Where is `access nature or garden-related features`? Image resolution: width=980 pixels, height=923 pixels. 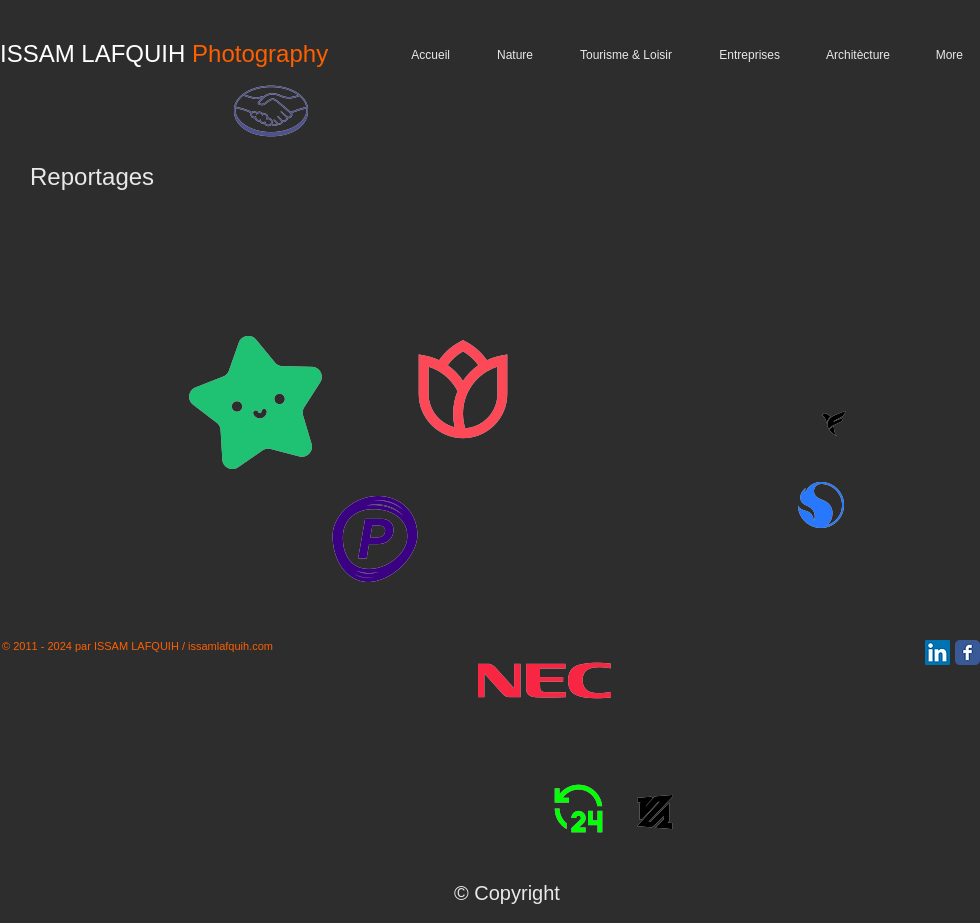
access nature or garden-related features is located at coordinates (463, 389).